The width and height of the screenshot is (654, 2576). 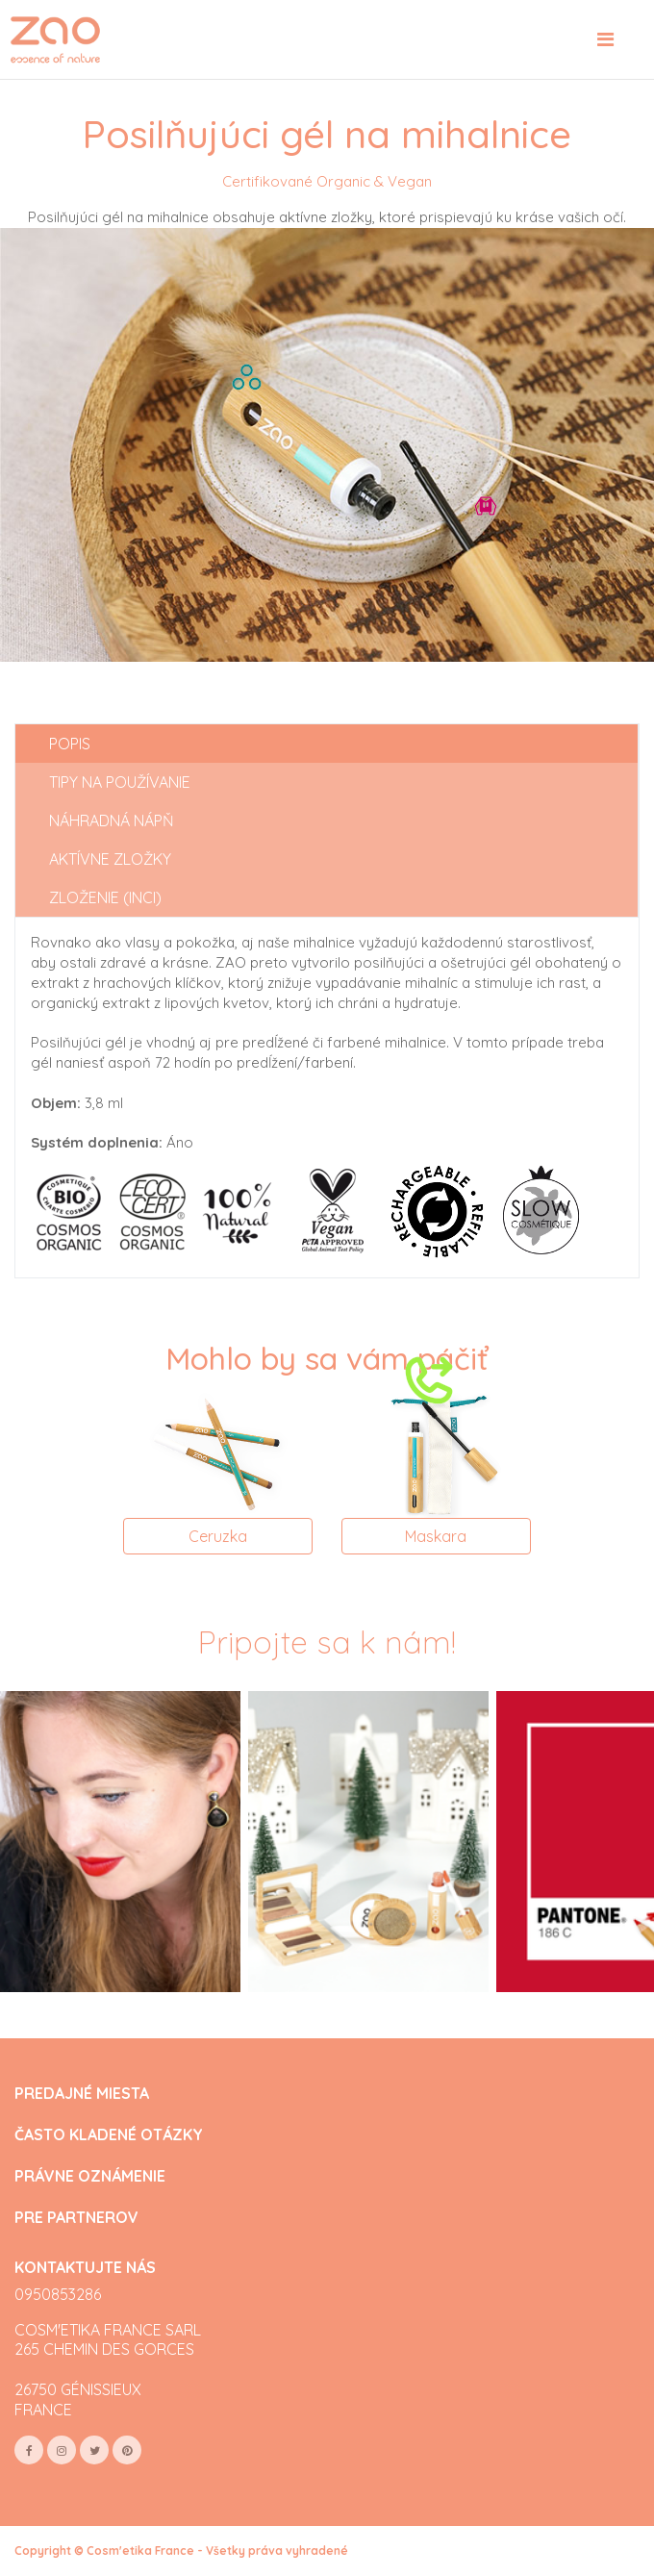 I want to click on transfer an active call to another person, so click(x=430, y=1379).